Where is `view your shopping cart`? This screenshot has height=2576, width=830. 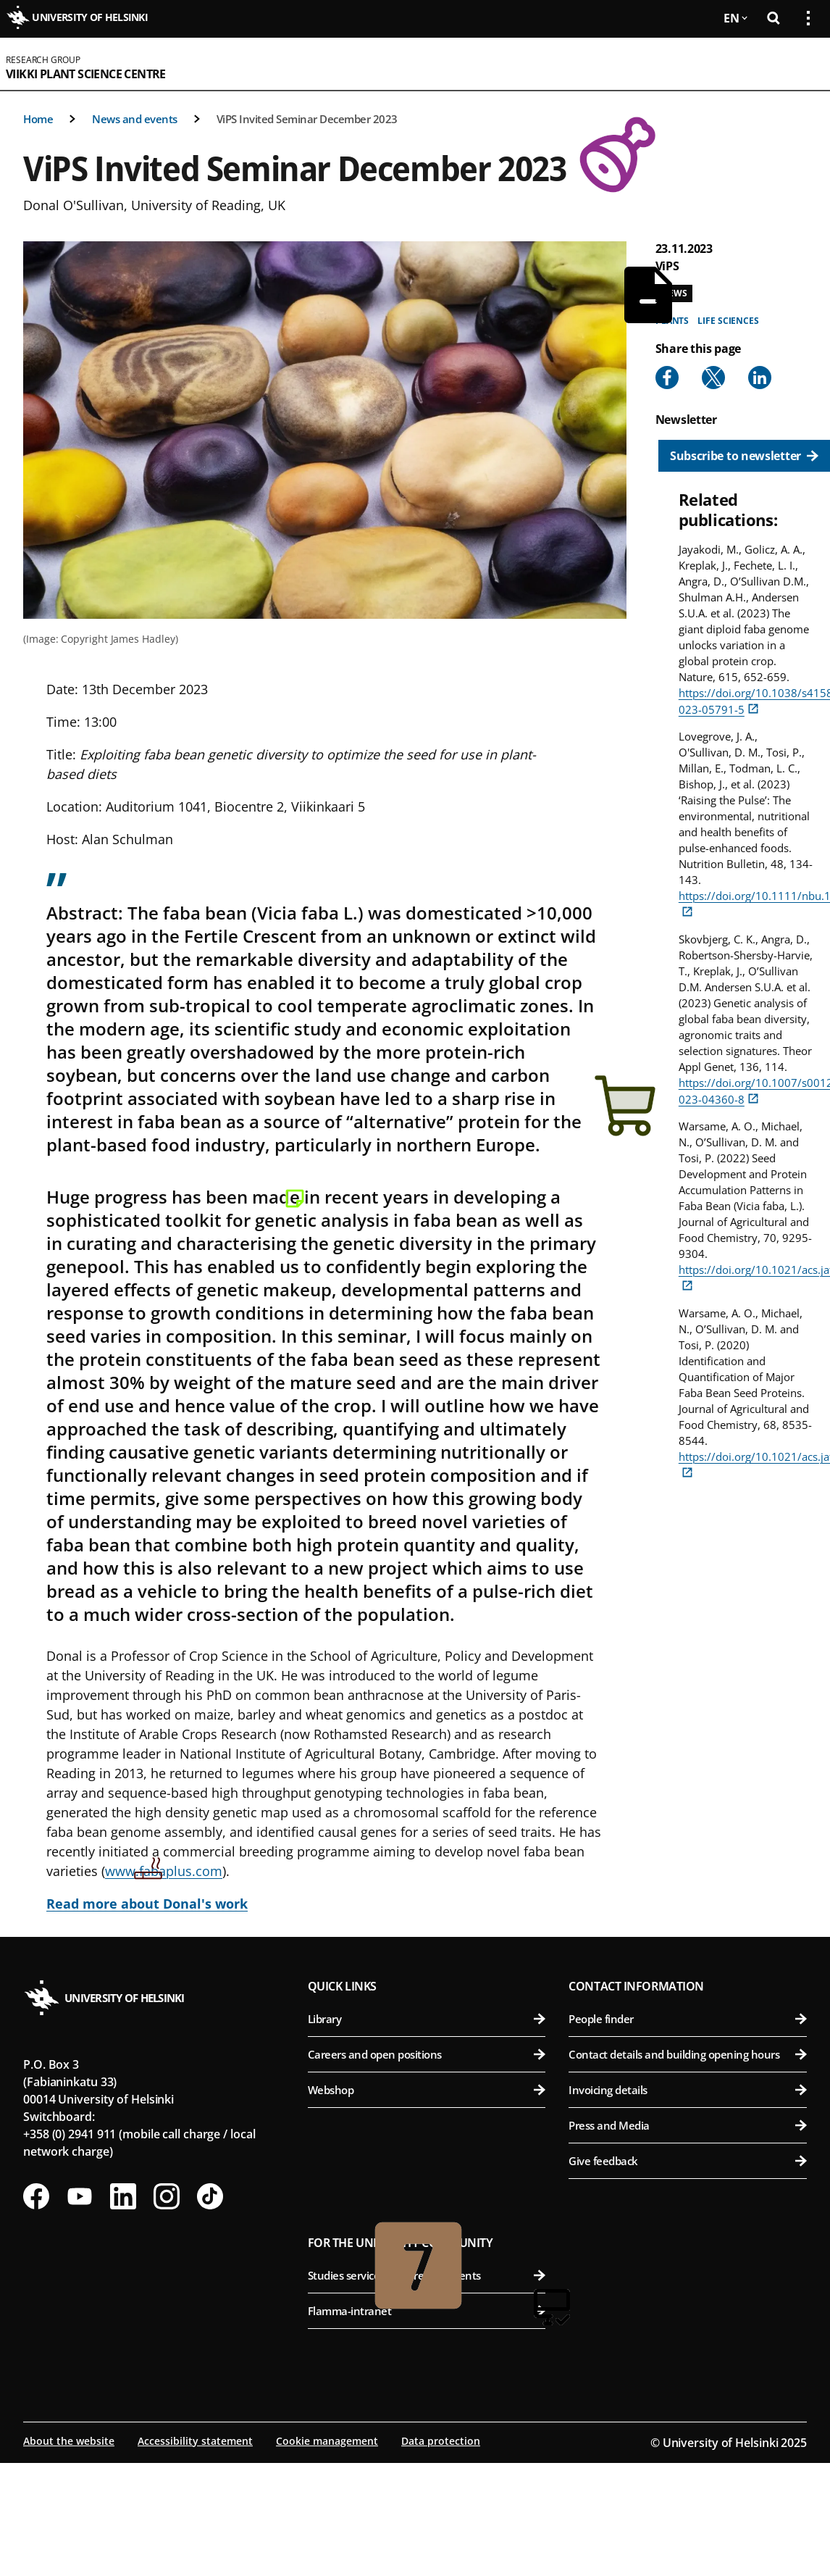
view your shopping cart is located at coordinates (626, 1106).